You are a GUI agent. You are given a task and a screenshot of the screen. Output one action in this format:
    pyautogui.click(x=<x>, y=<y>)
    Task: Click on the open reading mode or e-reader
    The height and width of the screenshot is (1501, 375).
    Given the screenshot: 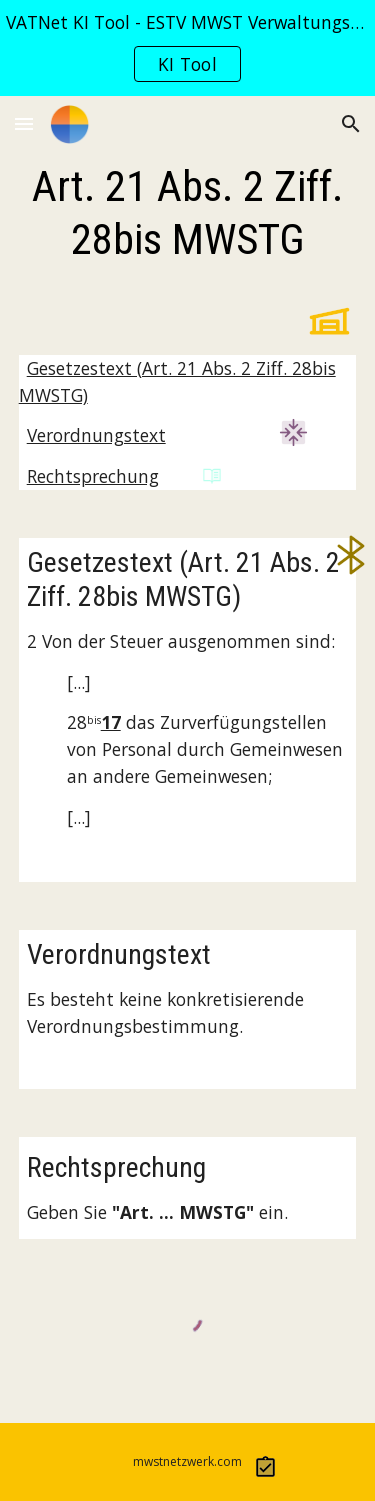 What is the action you would take?
    pyautogui.click(x=212, y=475)
    